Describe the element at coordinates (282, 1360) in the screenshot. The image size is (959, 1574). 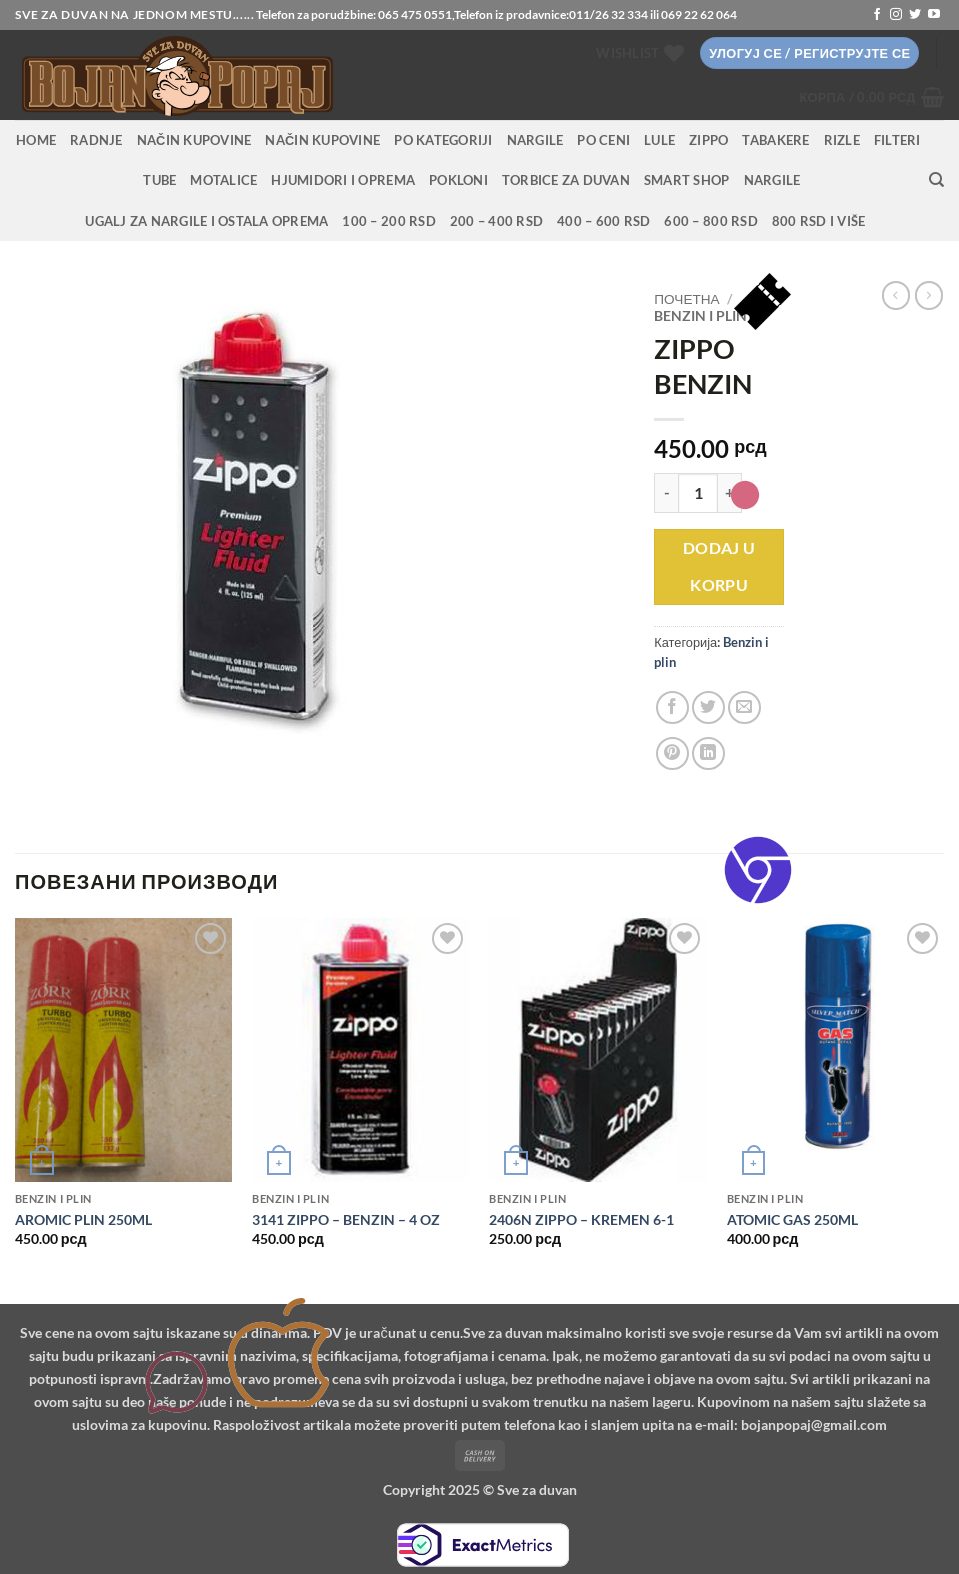
I see `apple company logo or branding` at that location.